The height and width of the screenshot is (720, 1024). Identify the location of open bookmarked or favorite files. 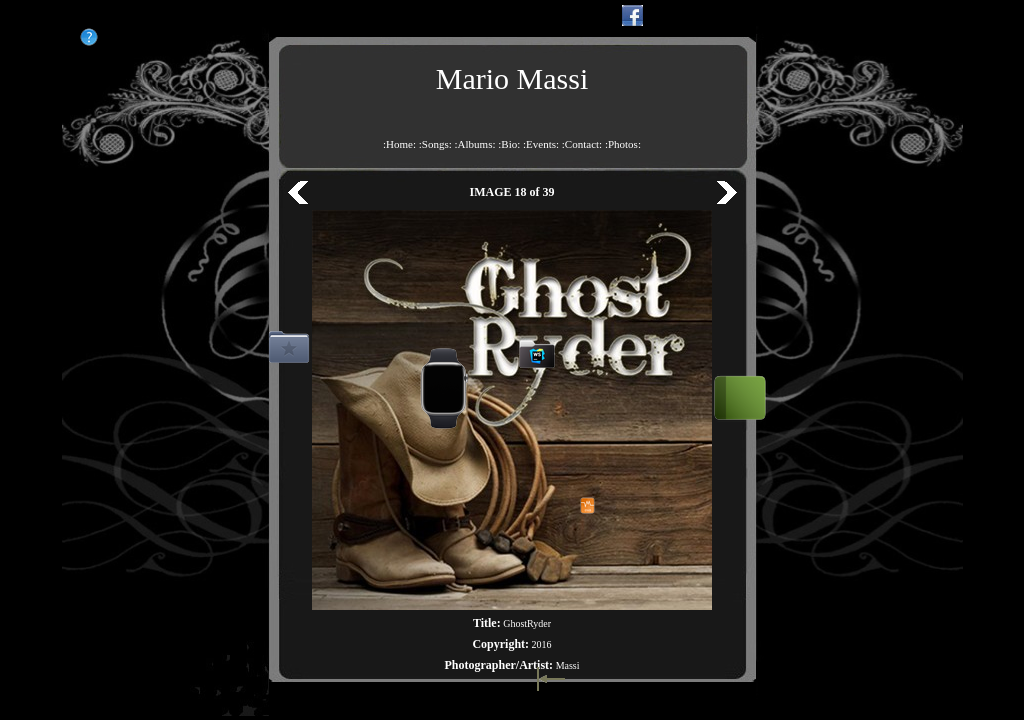
(289, 347).